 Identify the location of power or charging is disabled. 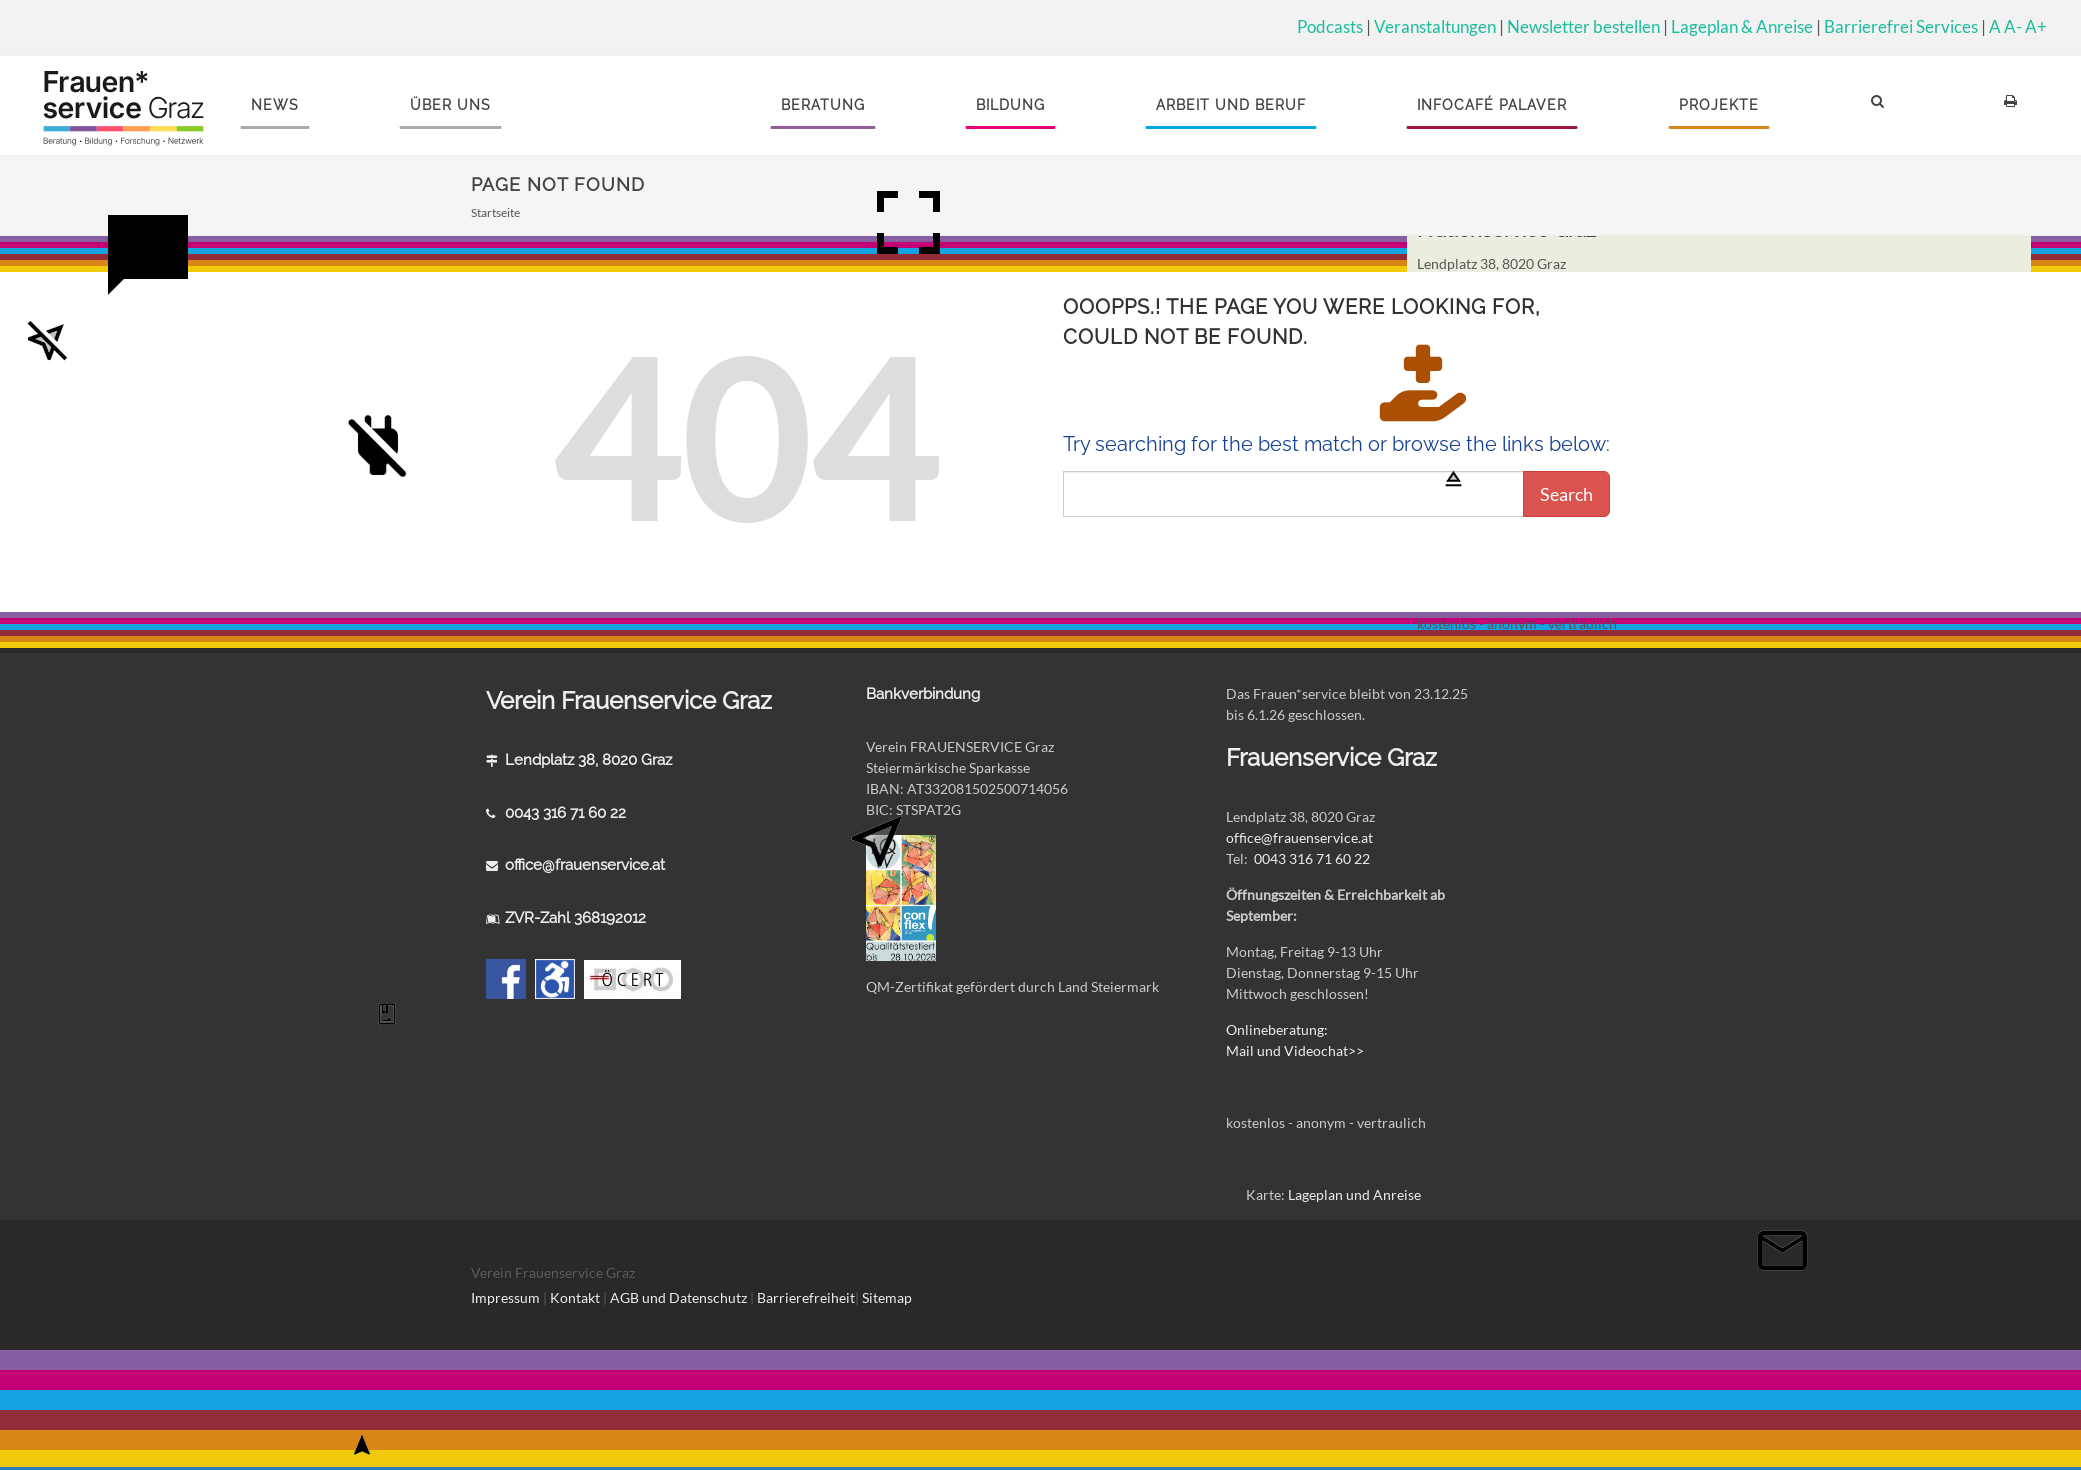
(378, 445).